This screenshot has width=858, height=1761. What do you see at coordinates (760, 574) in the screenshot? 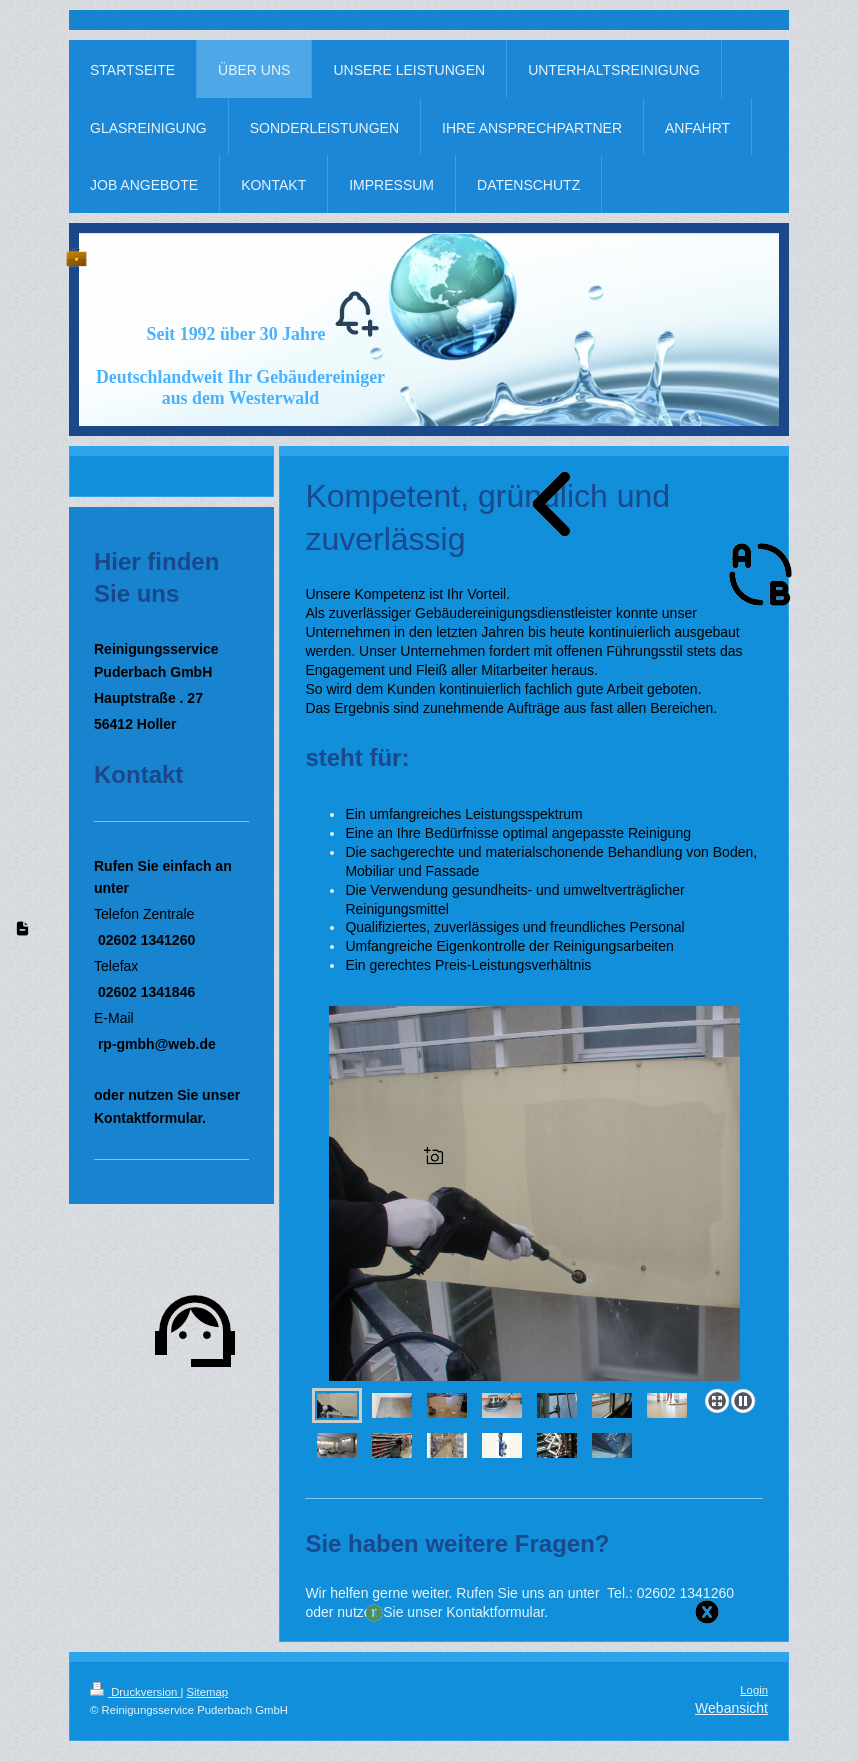
I see `switch between option A and option B` at bounding box center [760, 574].